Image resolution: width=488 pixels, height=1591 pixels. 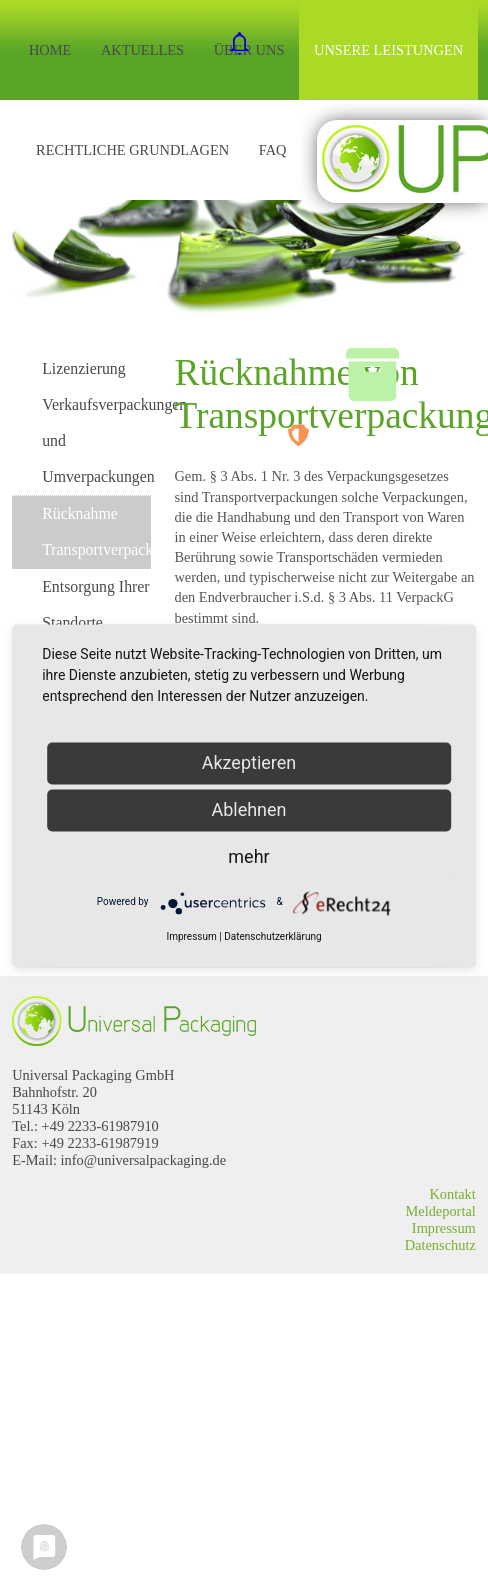 I want to click on access storage or archived files, so click(x=372, y=374).